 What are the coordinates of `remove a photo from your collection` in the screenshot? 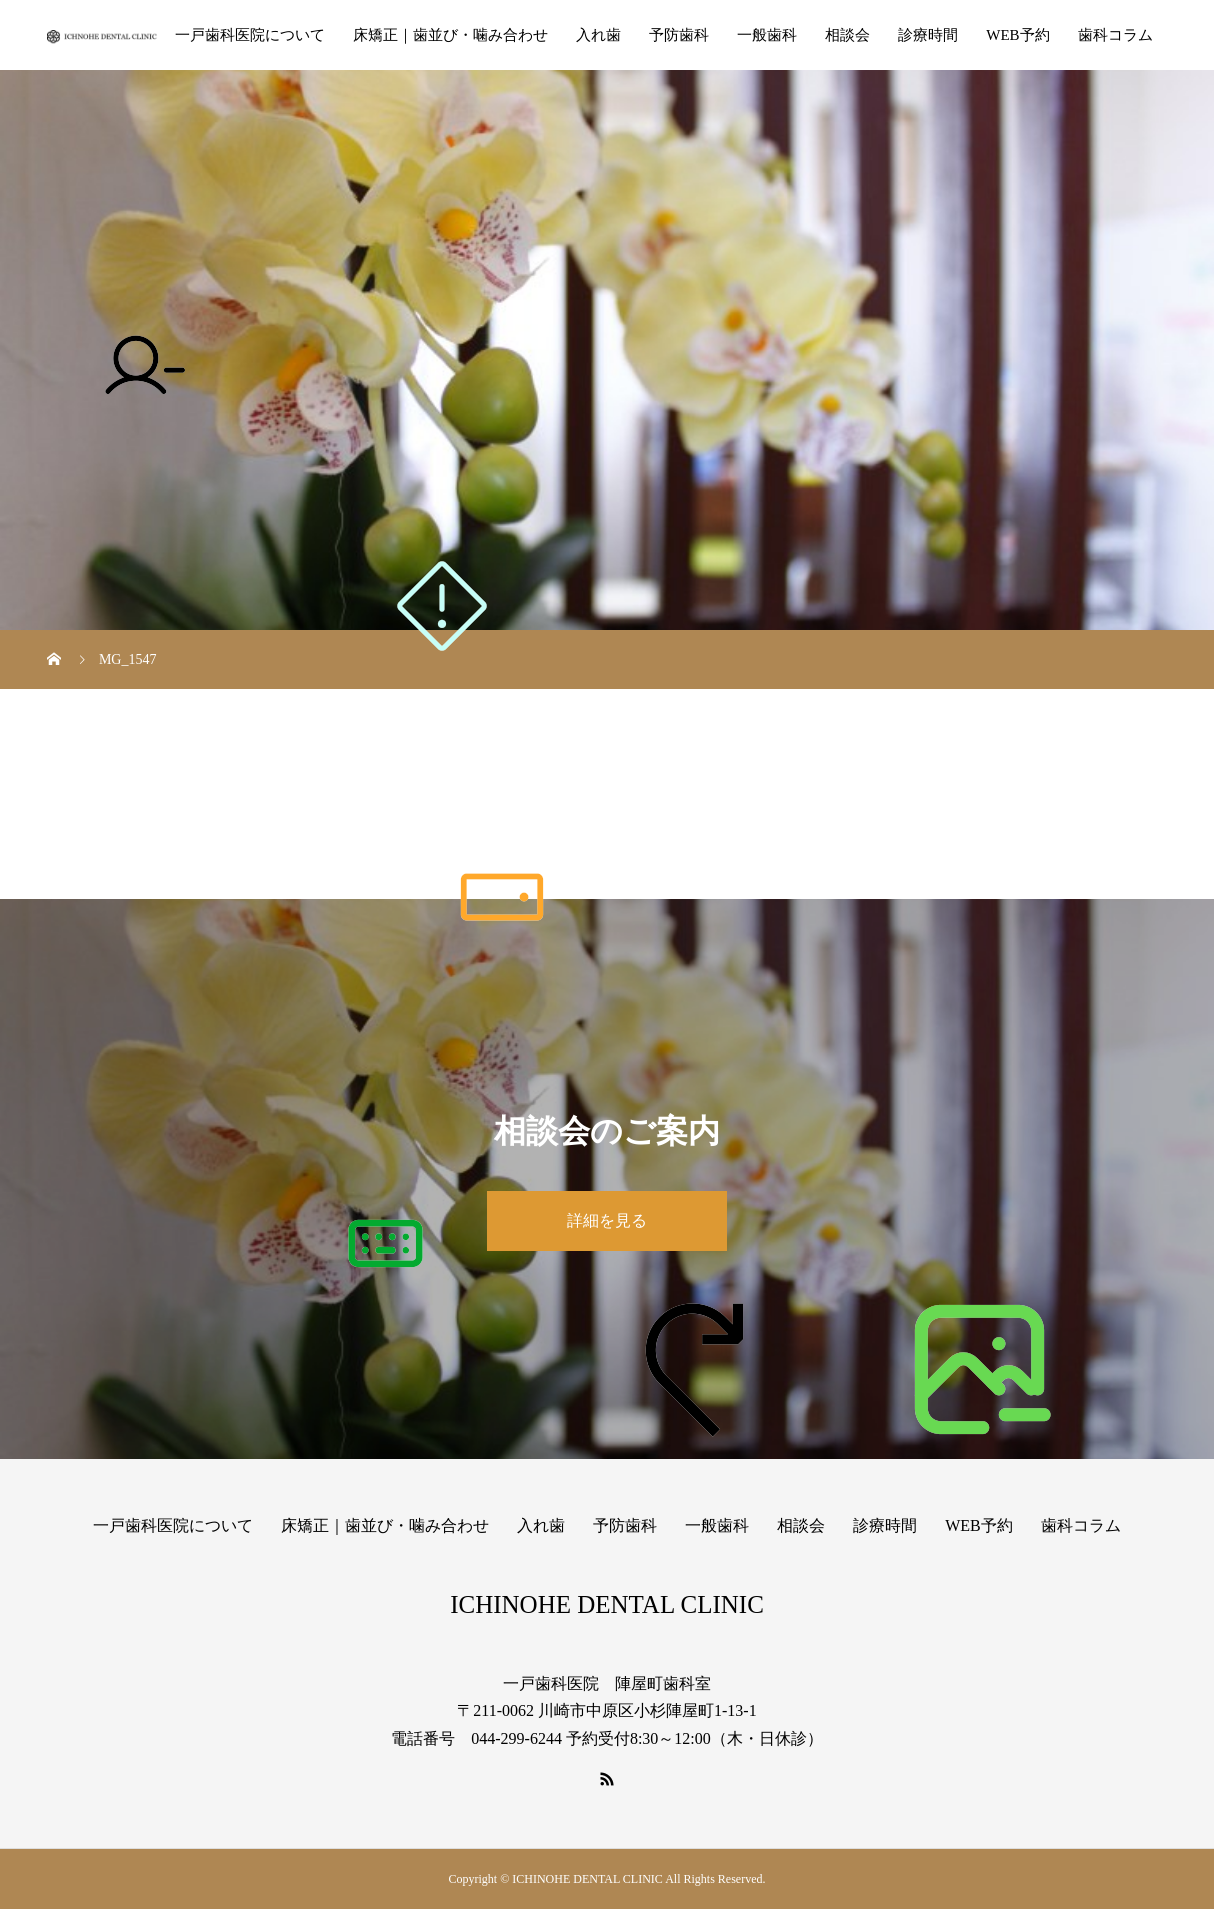 It's located at (979, 1369).